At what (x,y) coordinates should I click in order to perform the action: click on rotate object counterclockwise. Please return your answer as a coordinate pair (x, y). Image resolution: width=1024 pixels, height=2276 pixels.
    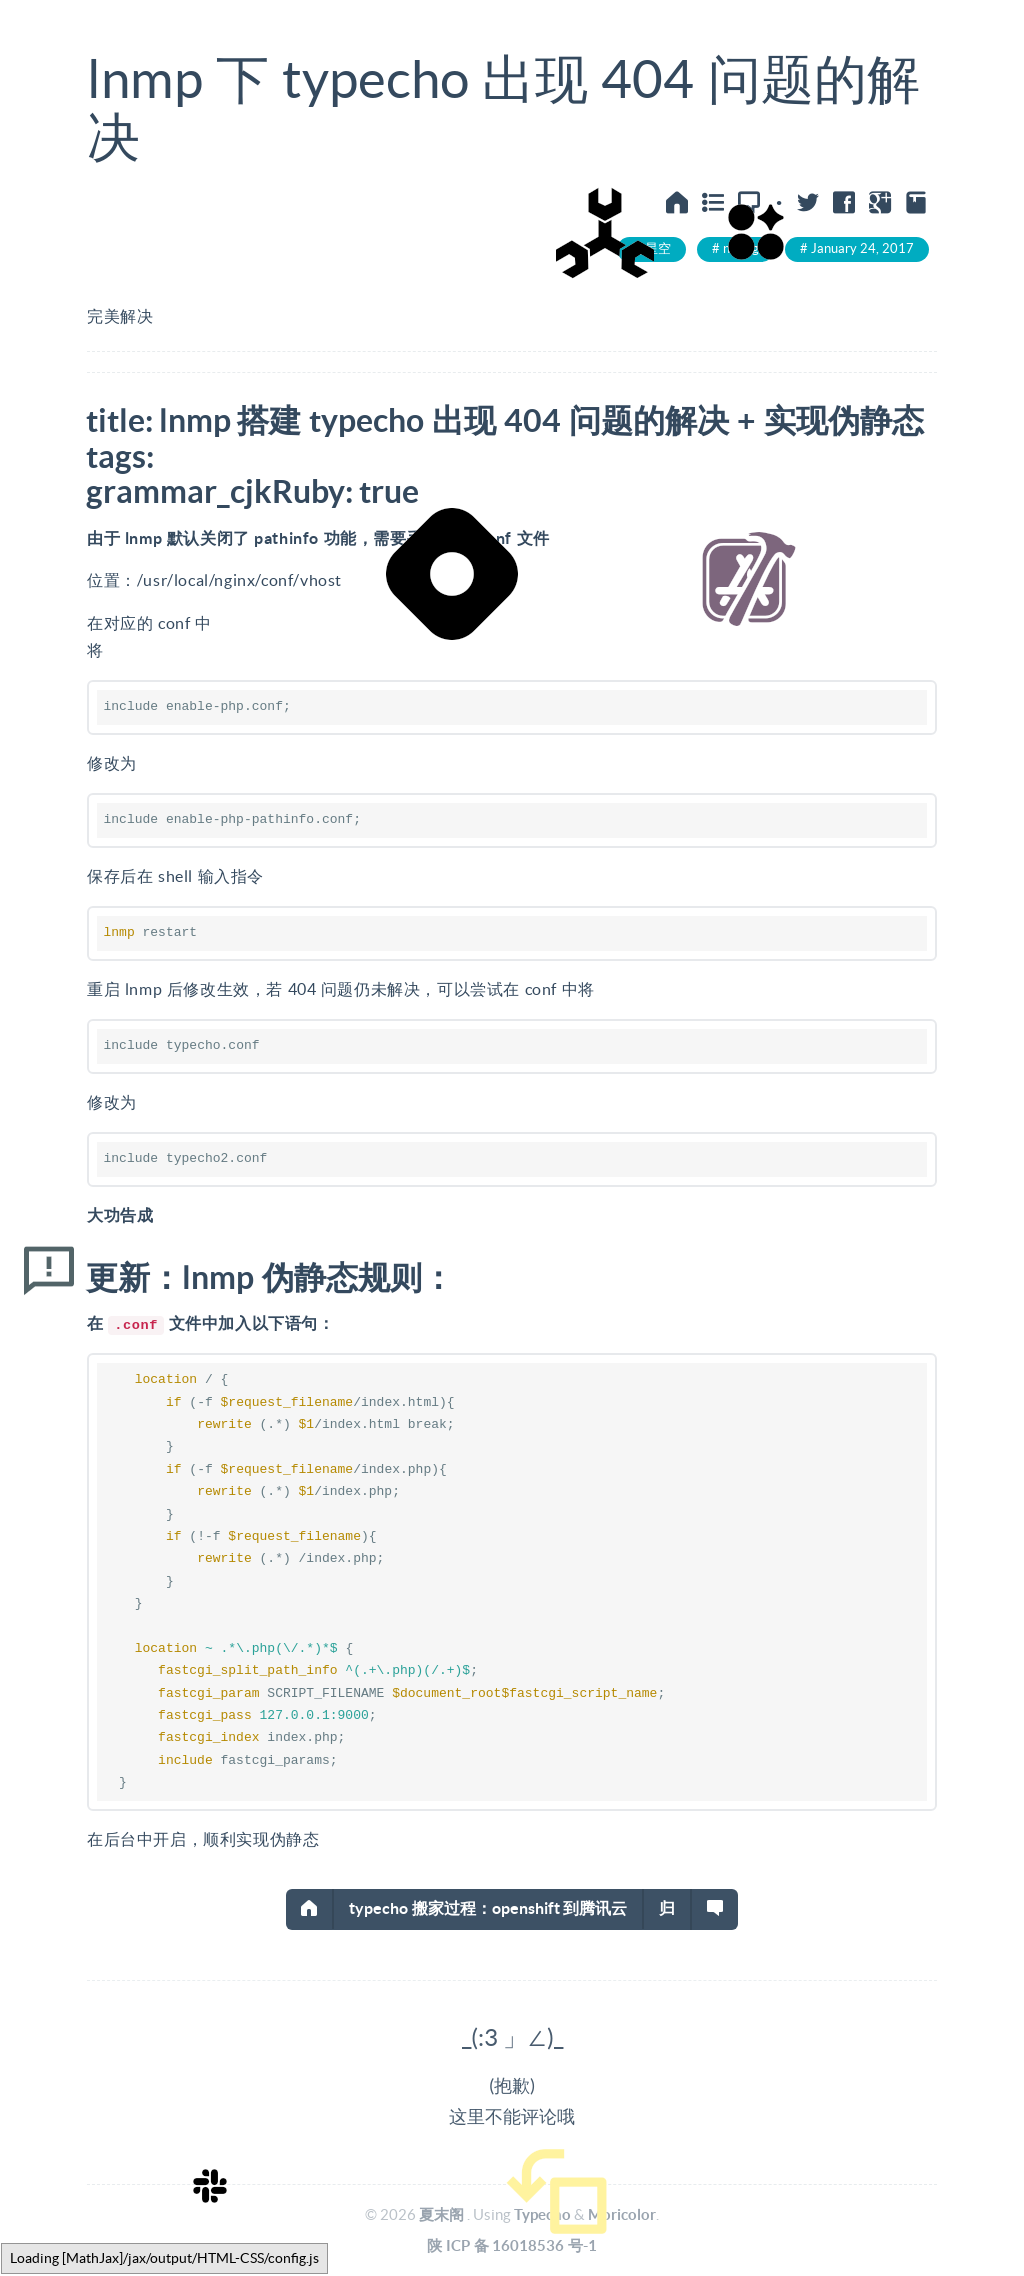
    Looking at the image, I should click on (559, 2191).